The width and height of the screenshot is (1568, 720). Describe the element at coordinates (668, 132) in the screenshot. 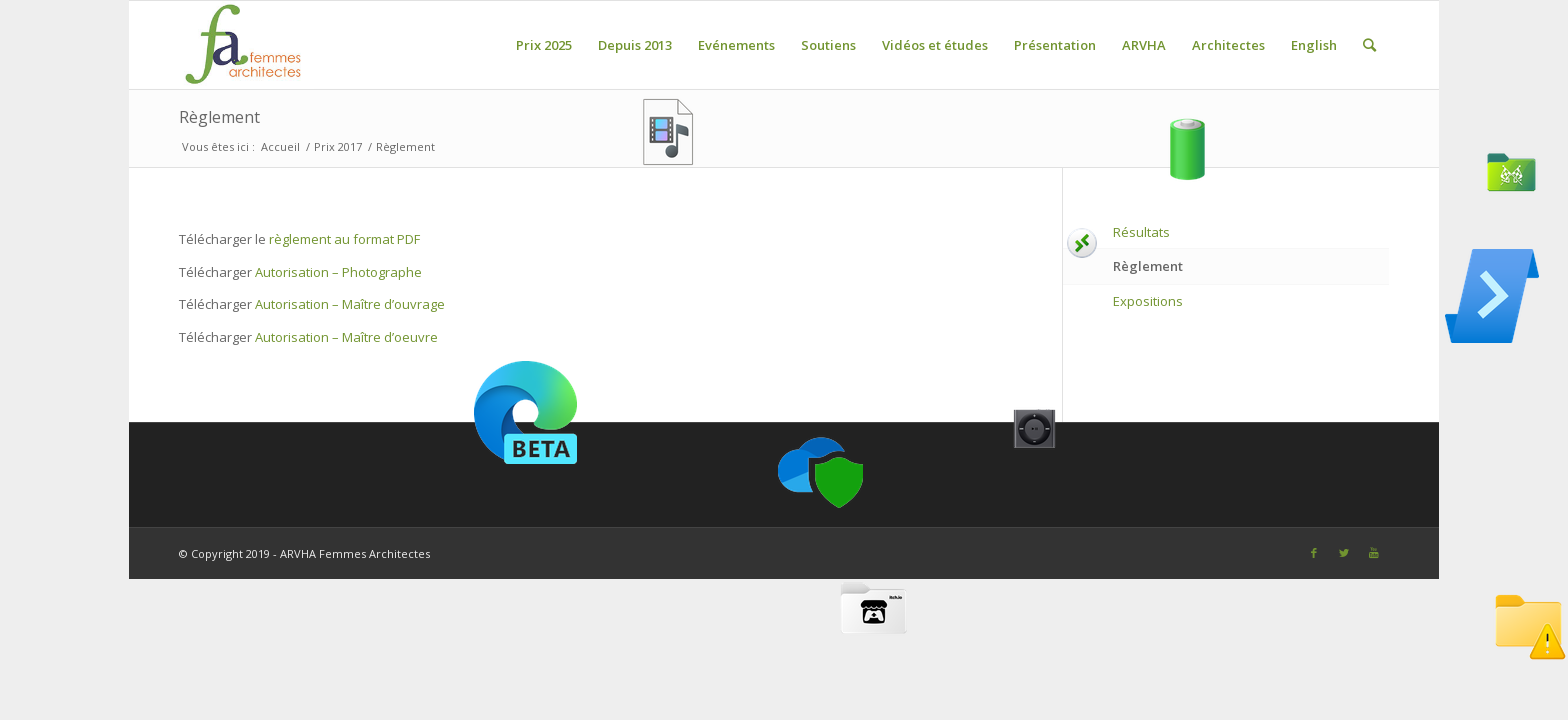

I see `open a media file containing audio or video content` at that location.